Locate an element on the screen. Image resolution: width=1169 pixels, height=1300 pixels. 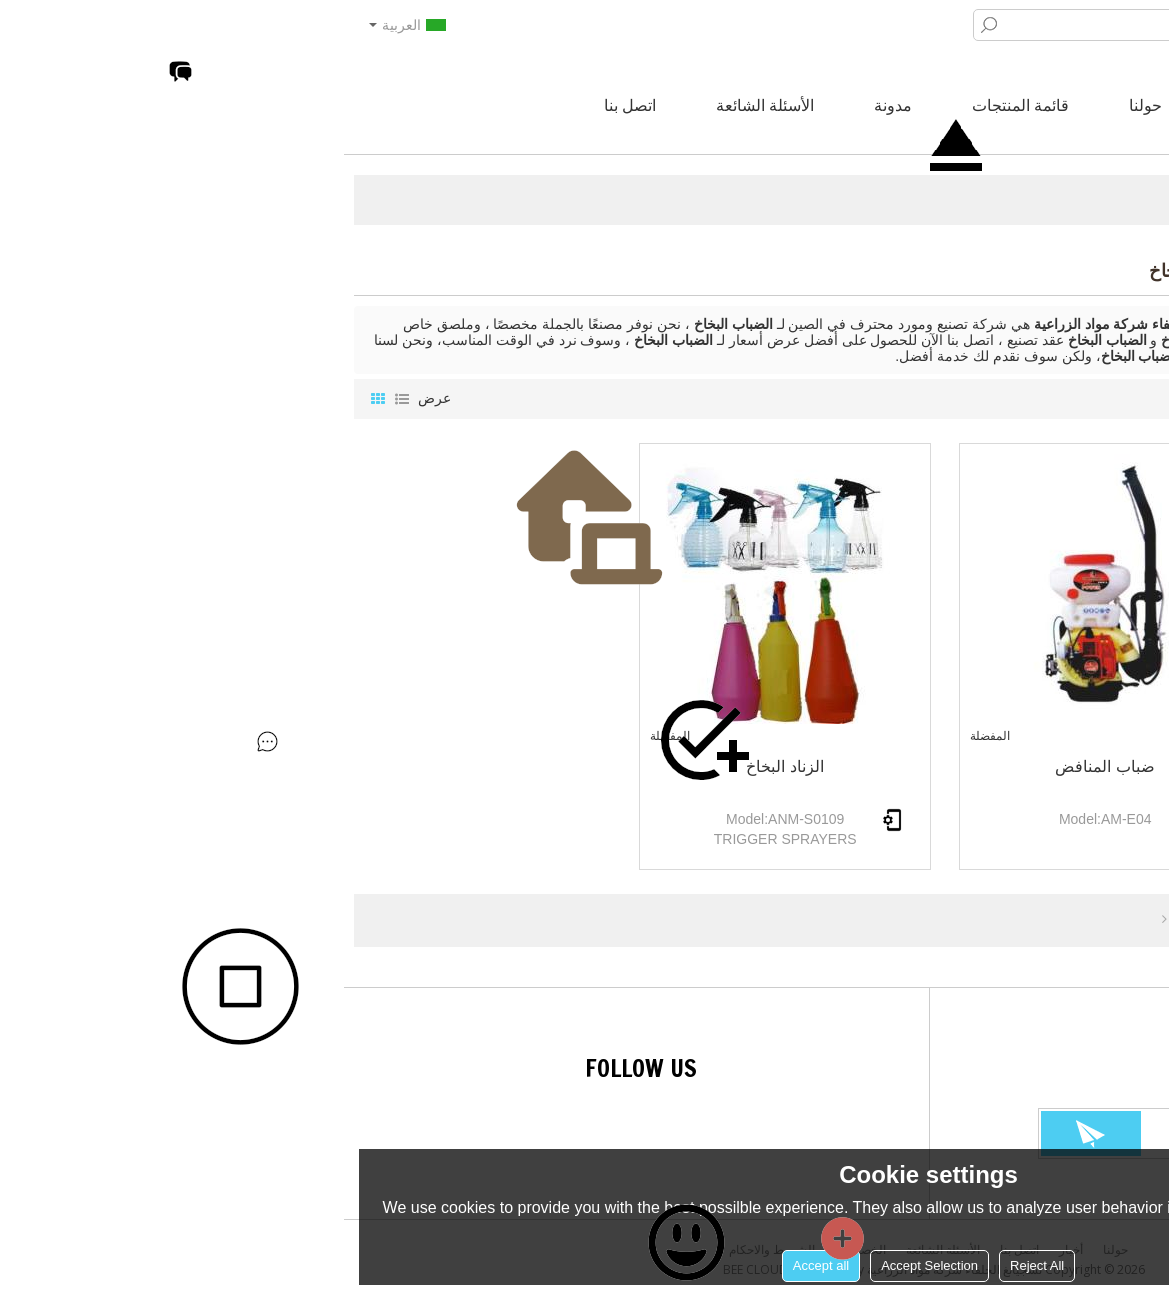
stop media playback is located at coordinates (240, 986).